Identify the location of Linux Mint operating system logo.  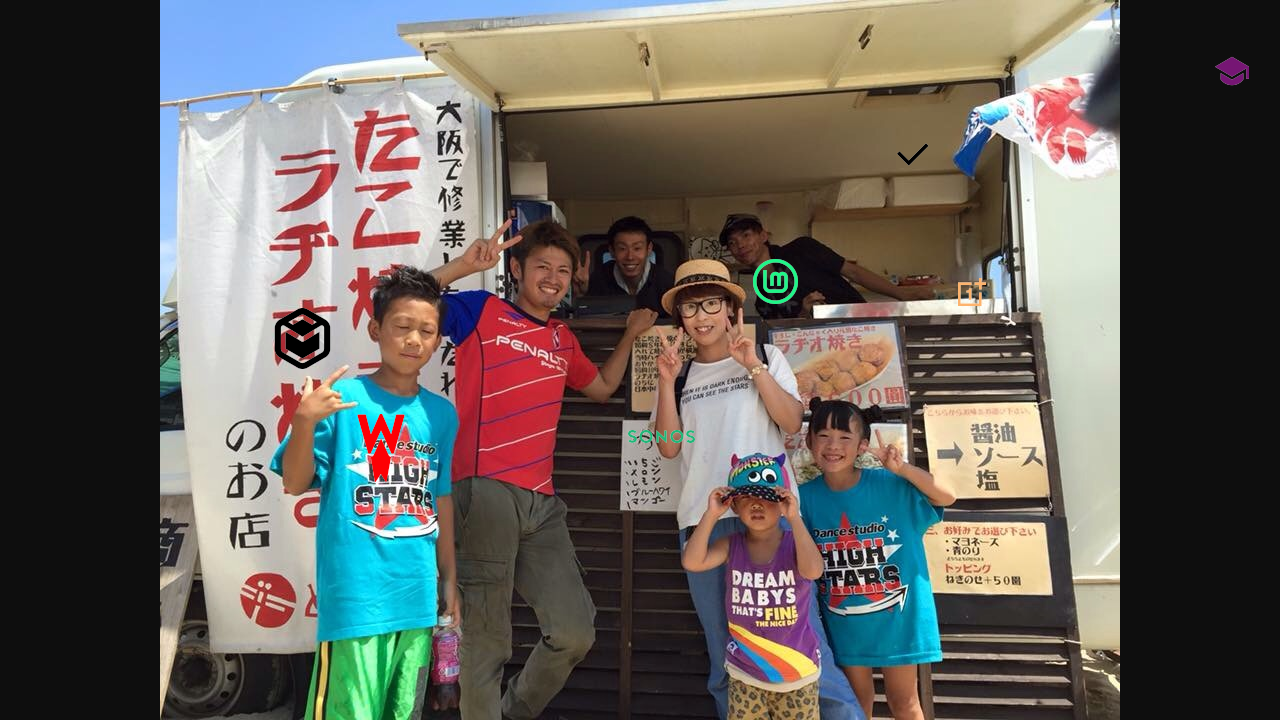
(775, 281).